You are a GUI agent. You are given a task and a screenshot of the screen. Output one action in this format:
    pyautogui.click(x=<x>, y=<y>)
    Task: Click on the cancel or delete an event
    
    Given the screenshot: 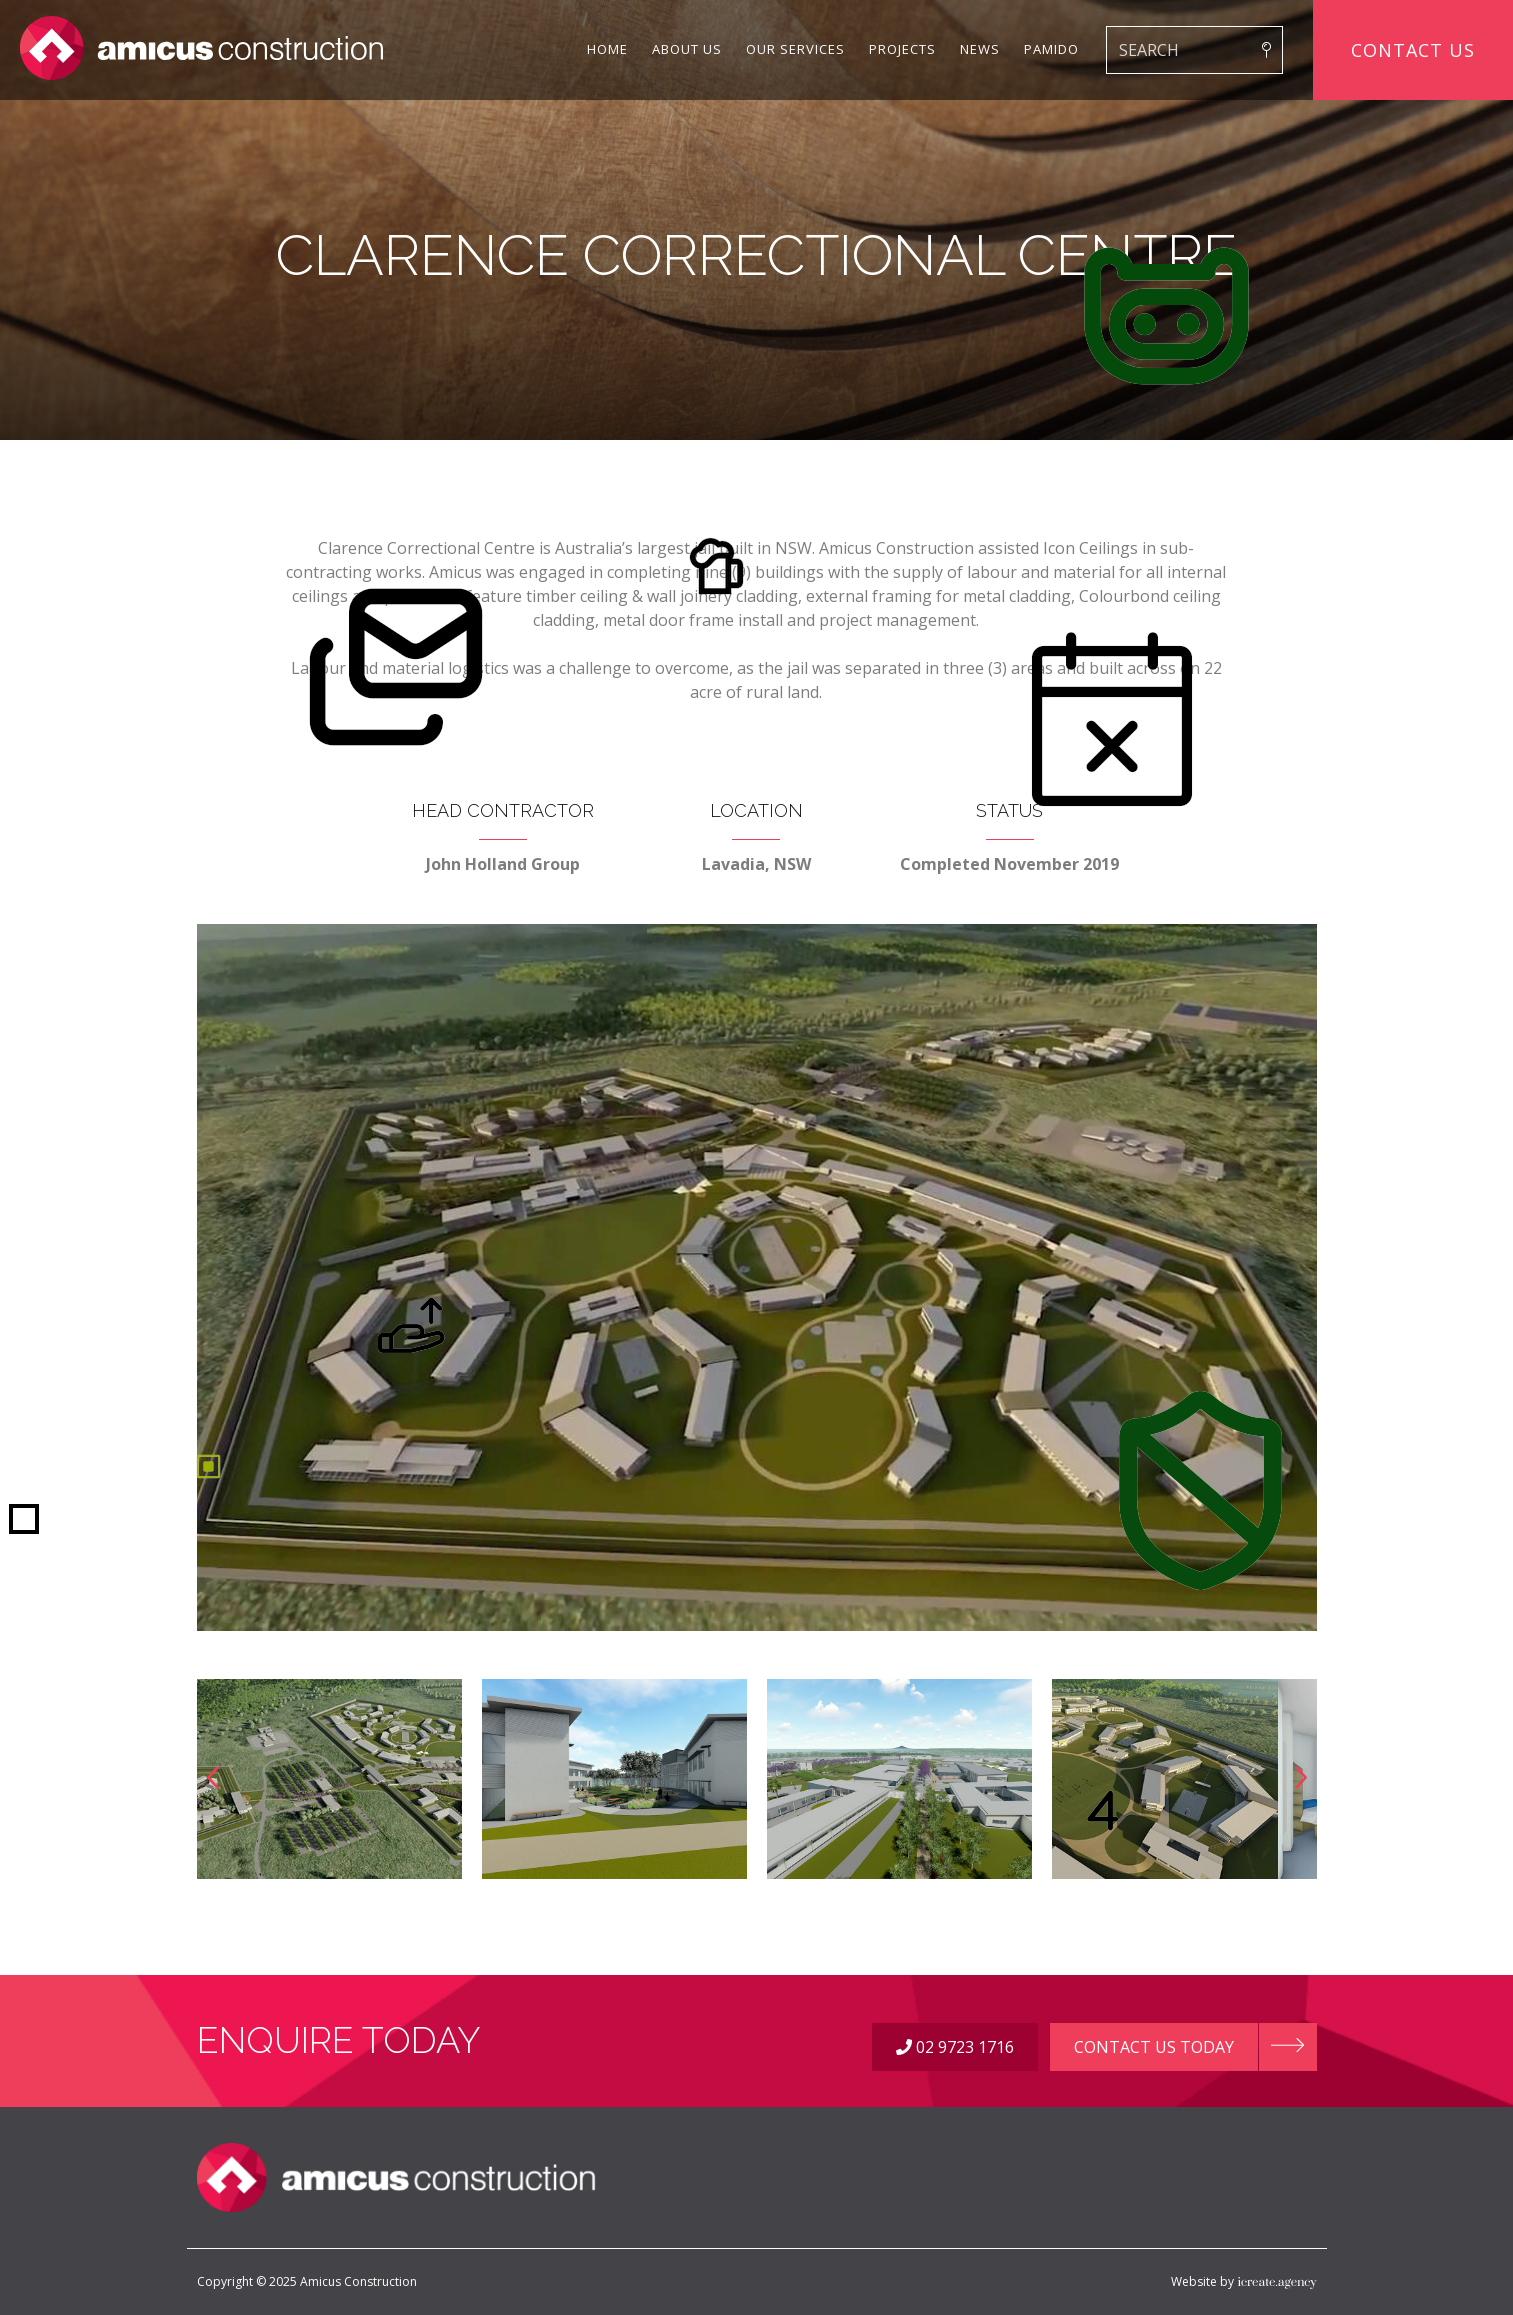 What is the action you would take?
    pyautogui.click(x=1112, y=726)
    